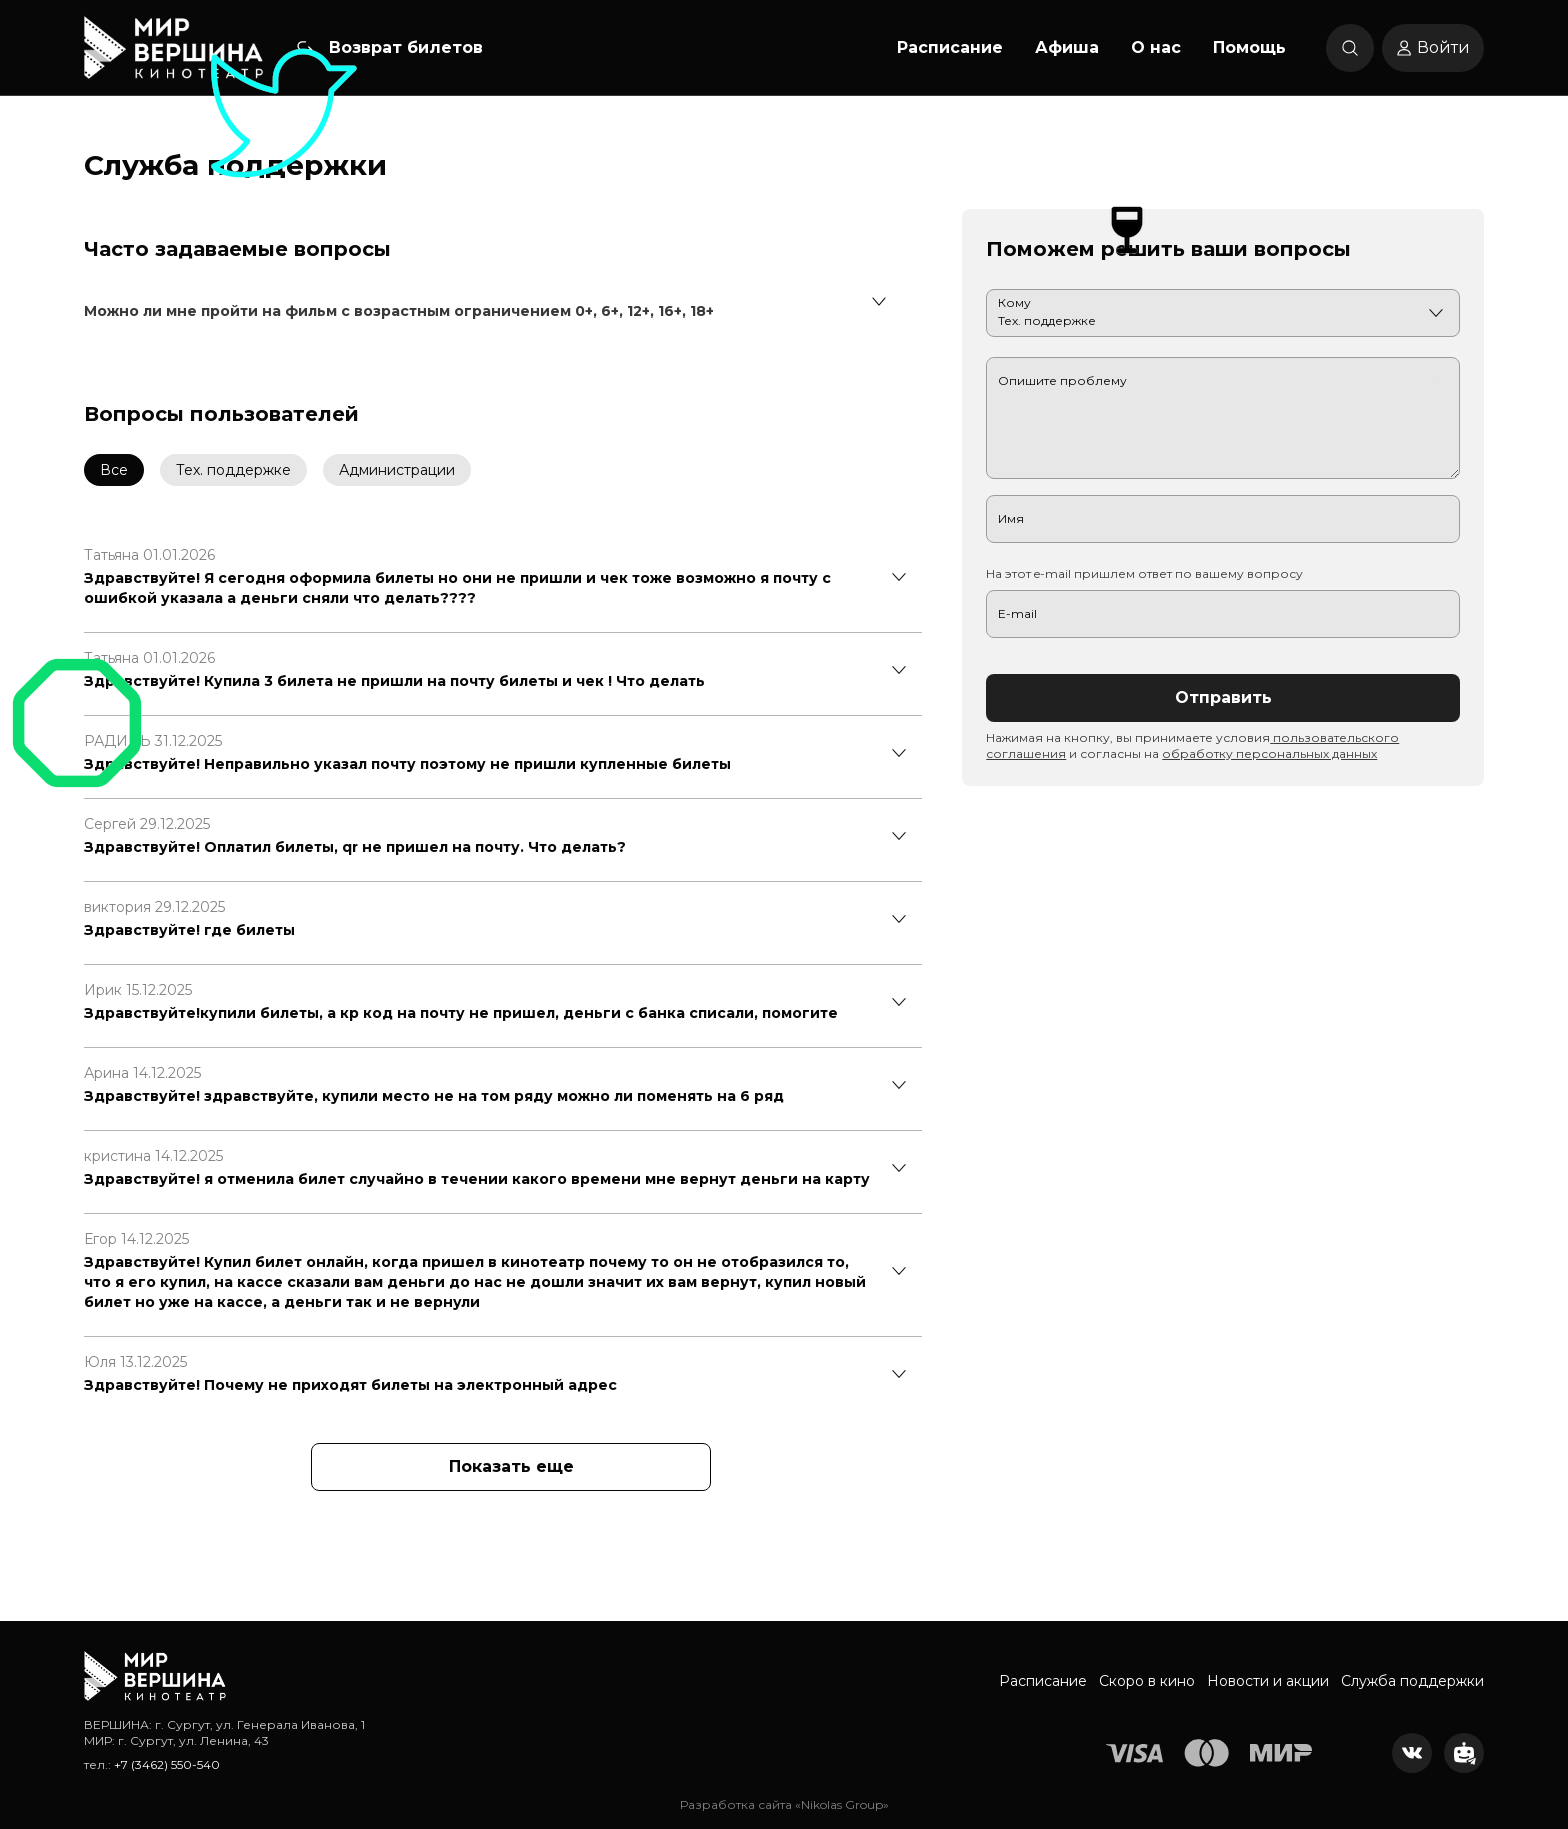 The width and height of the screenshot is (1568, 1829). Describe the element at coordinates (275, 107) in the screenshot. I see `share to twitter` at that location.